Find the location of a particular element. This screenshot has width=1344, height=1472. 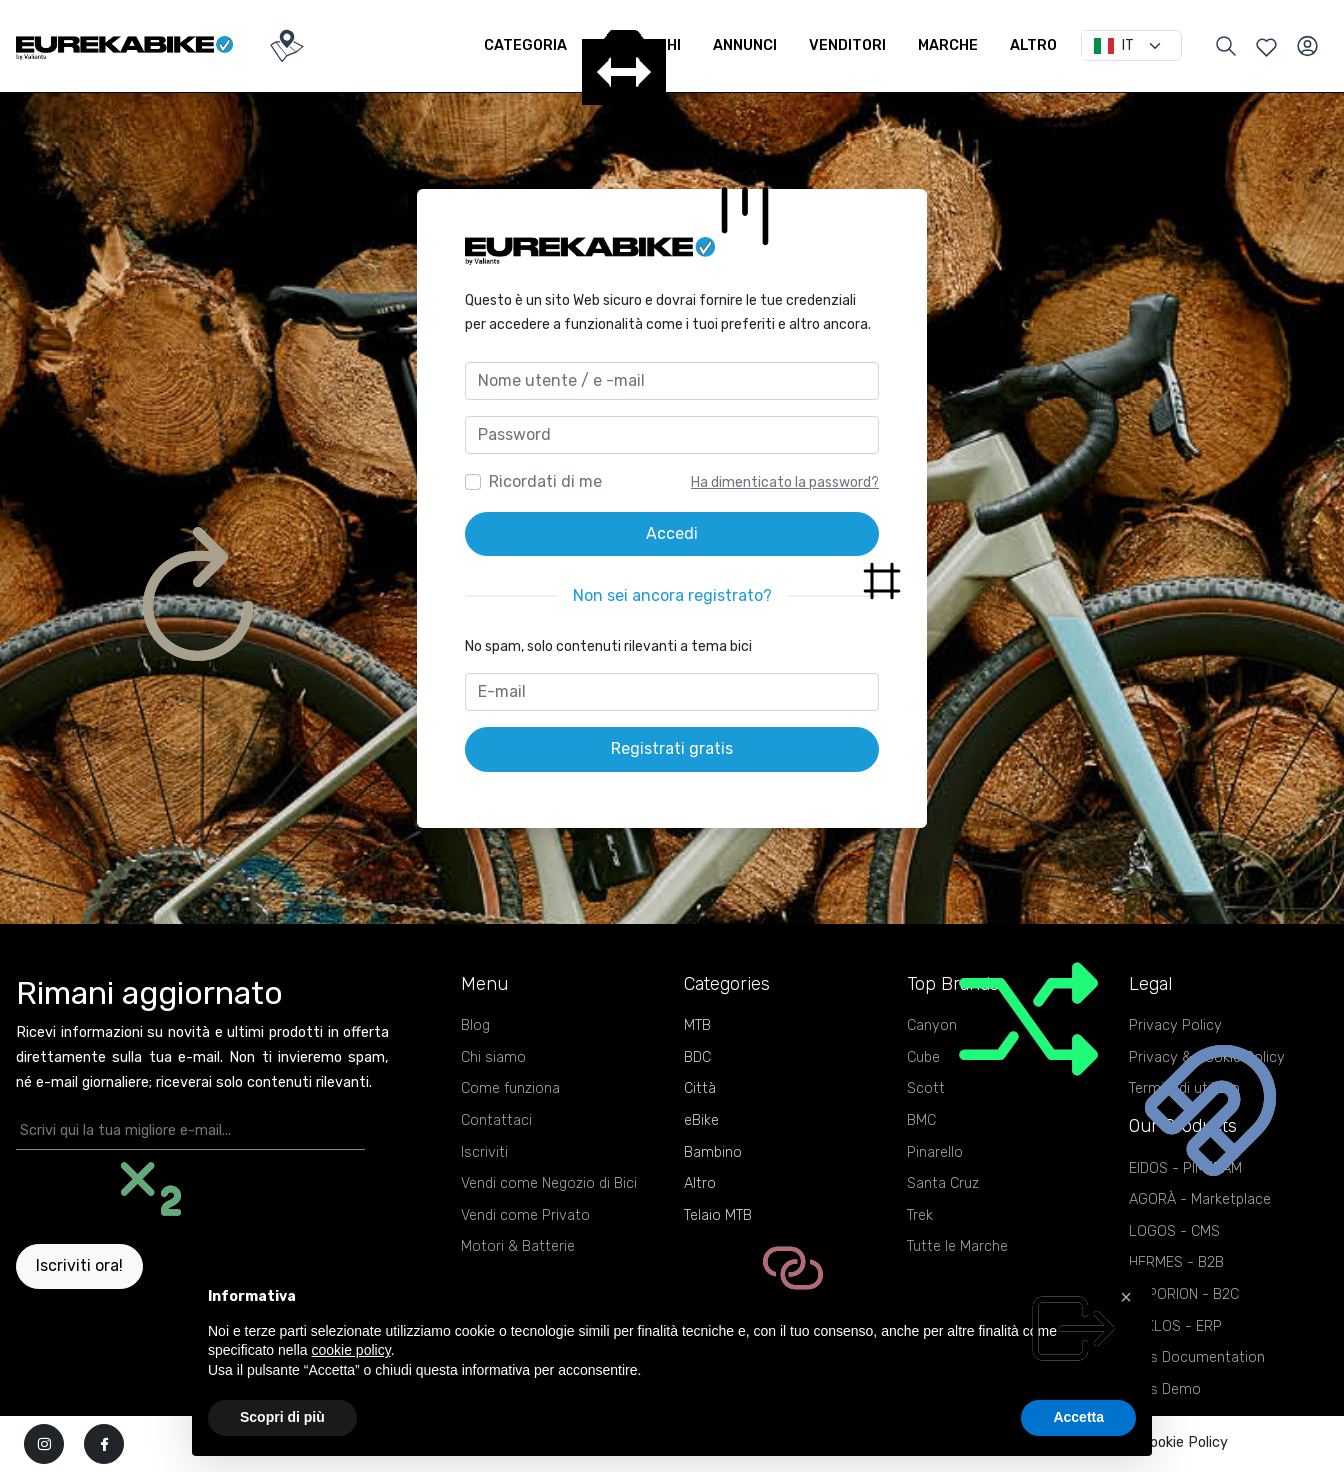

insert or create a hyperlink is located at coordinates (793, 1268).